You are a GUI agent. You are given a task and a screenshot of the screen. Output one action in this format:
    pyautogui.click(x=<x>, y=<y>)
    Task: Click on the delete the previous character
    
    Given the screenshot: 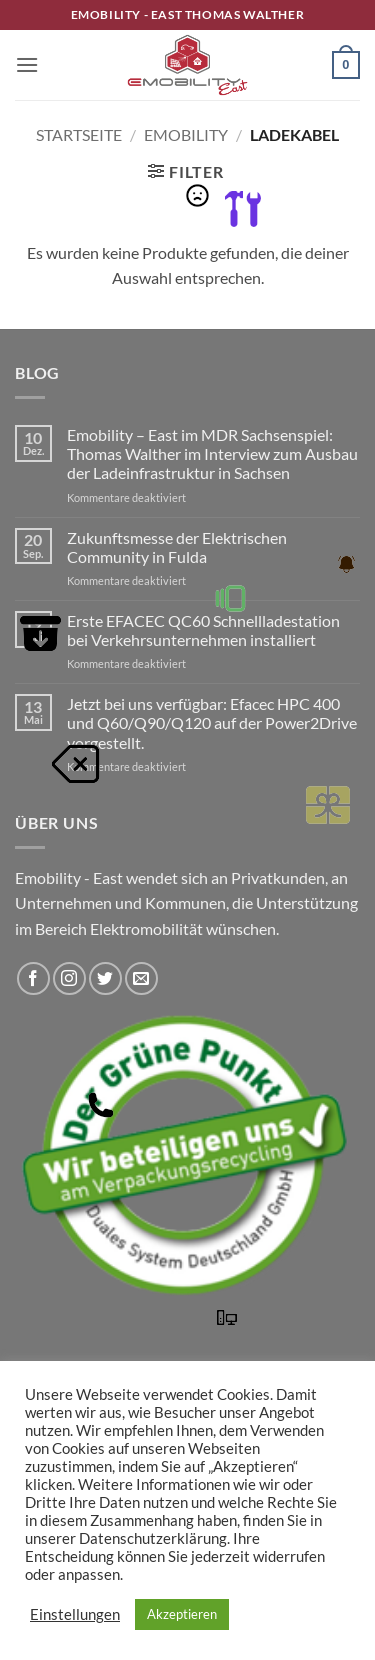 What is the action you would take?
    pyautogui.click(x=75, y=764)
    